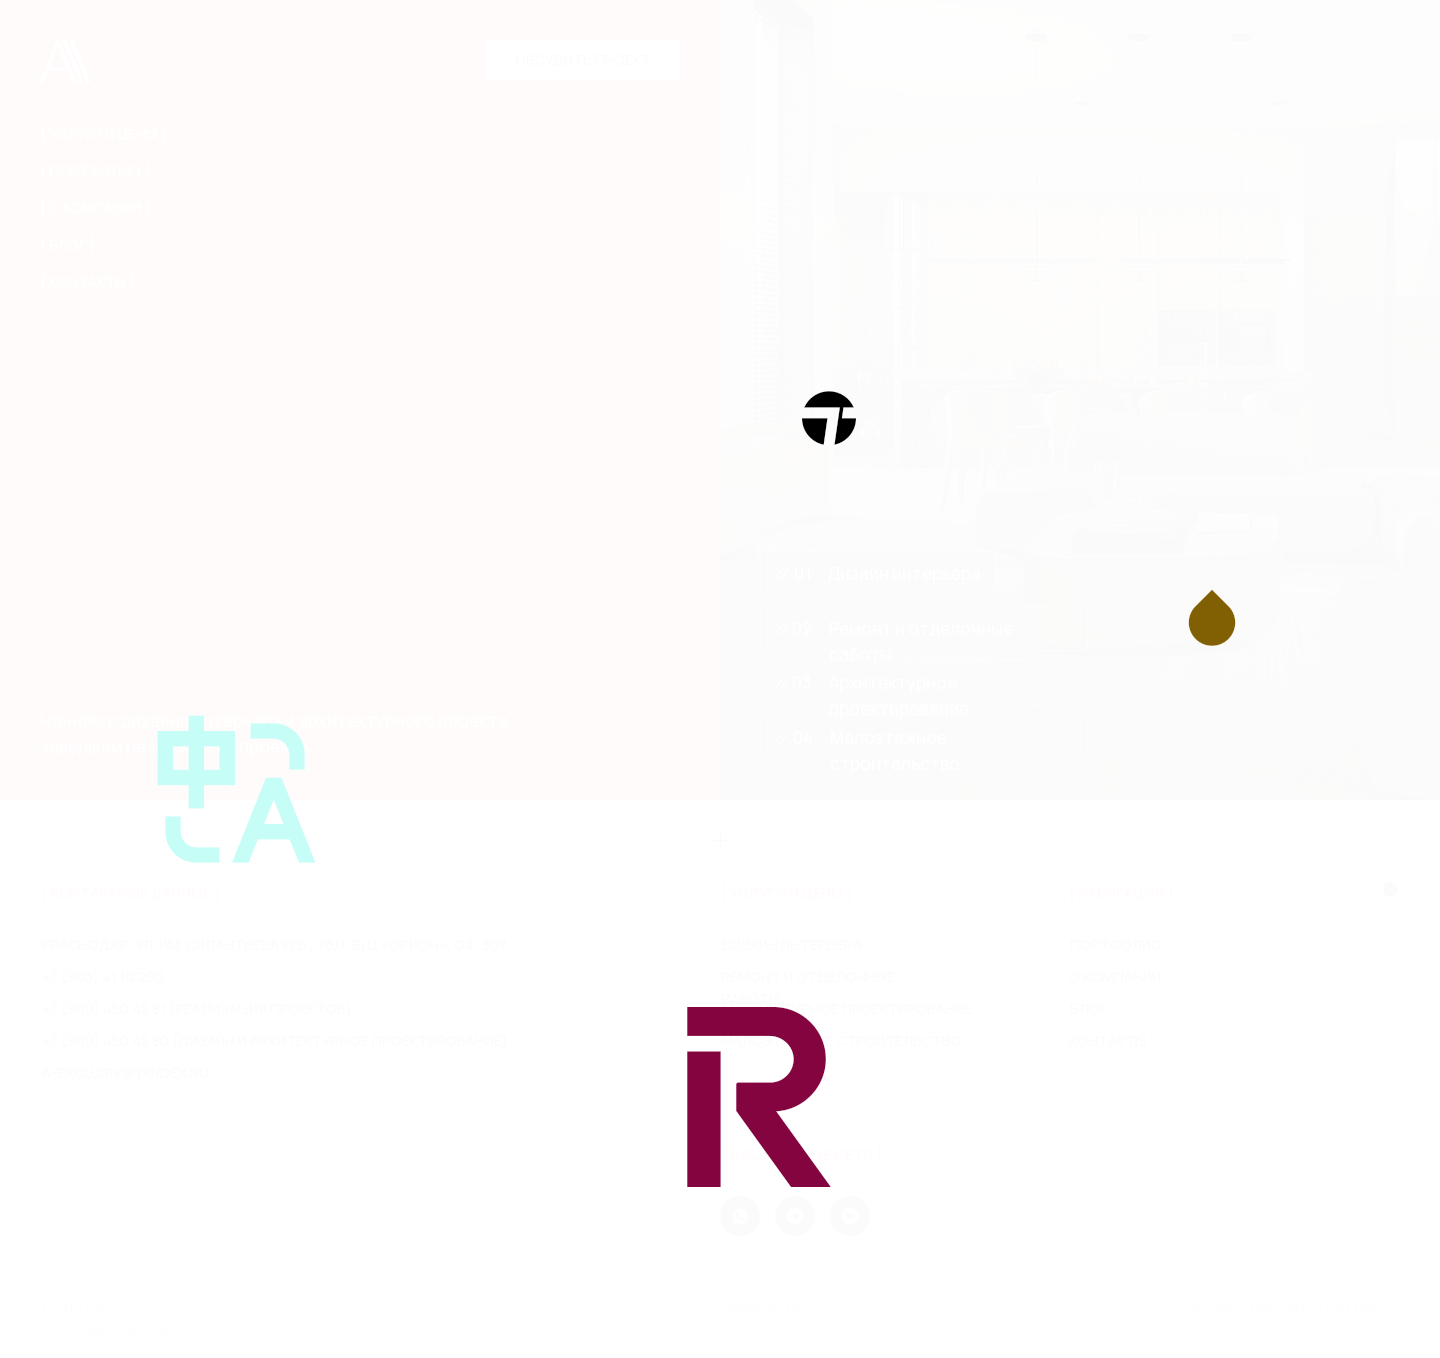 Image resolution: width=1440 pixels, height=1358 pixels. Describe the element at coordinates (1212, 620) in the screenshot. I see `select a color from a palette or color picker` at that location.